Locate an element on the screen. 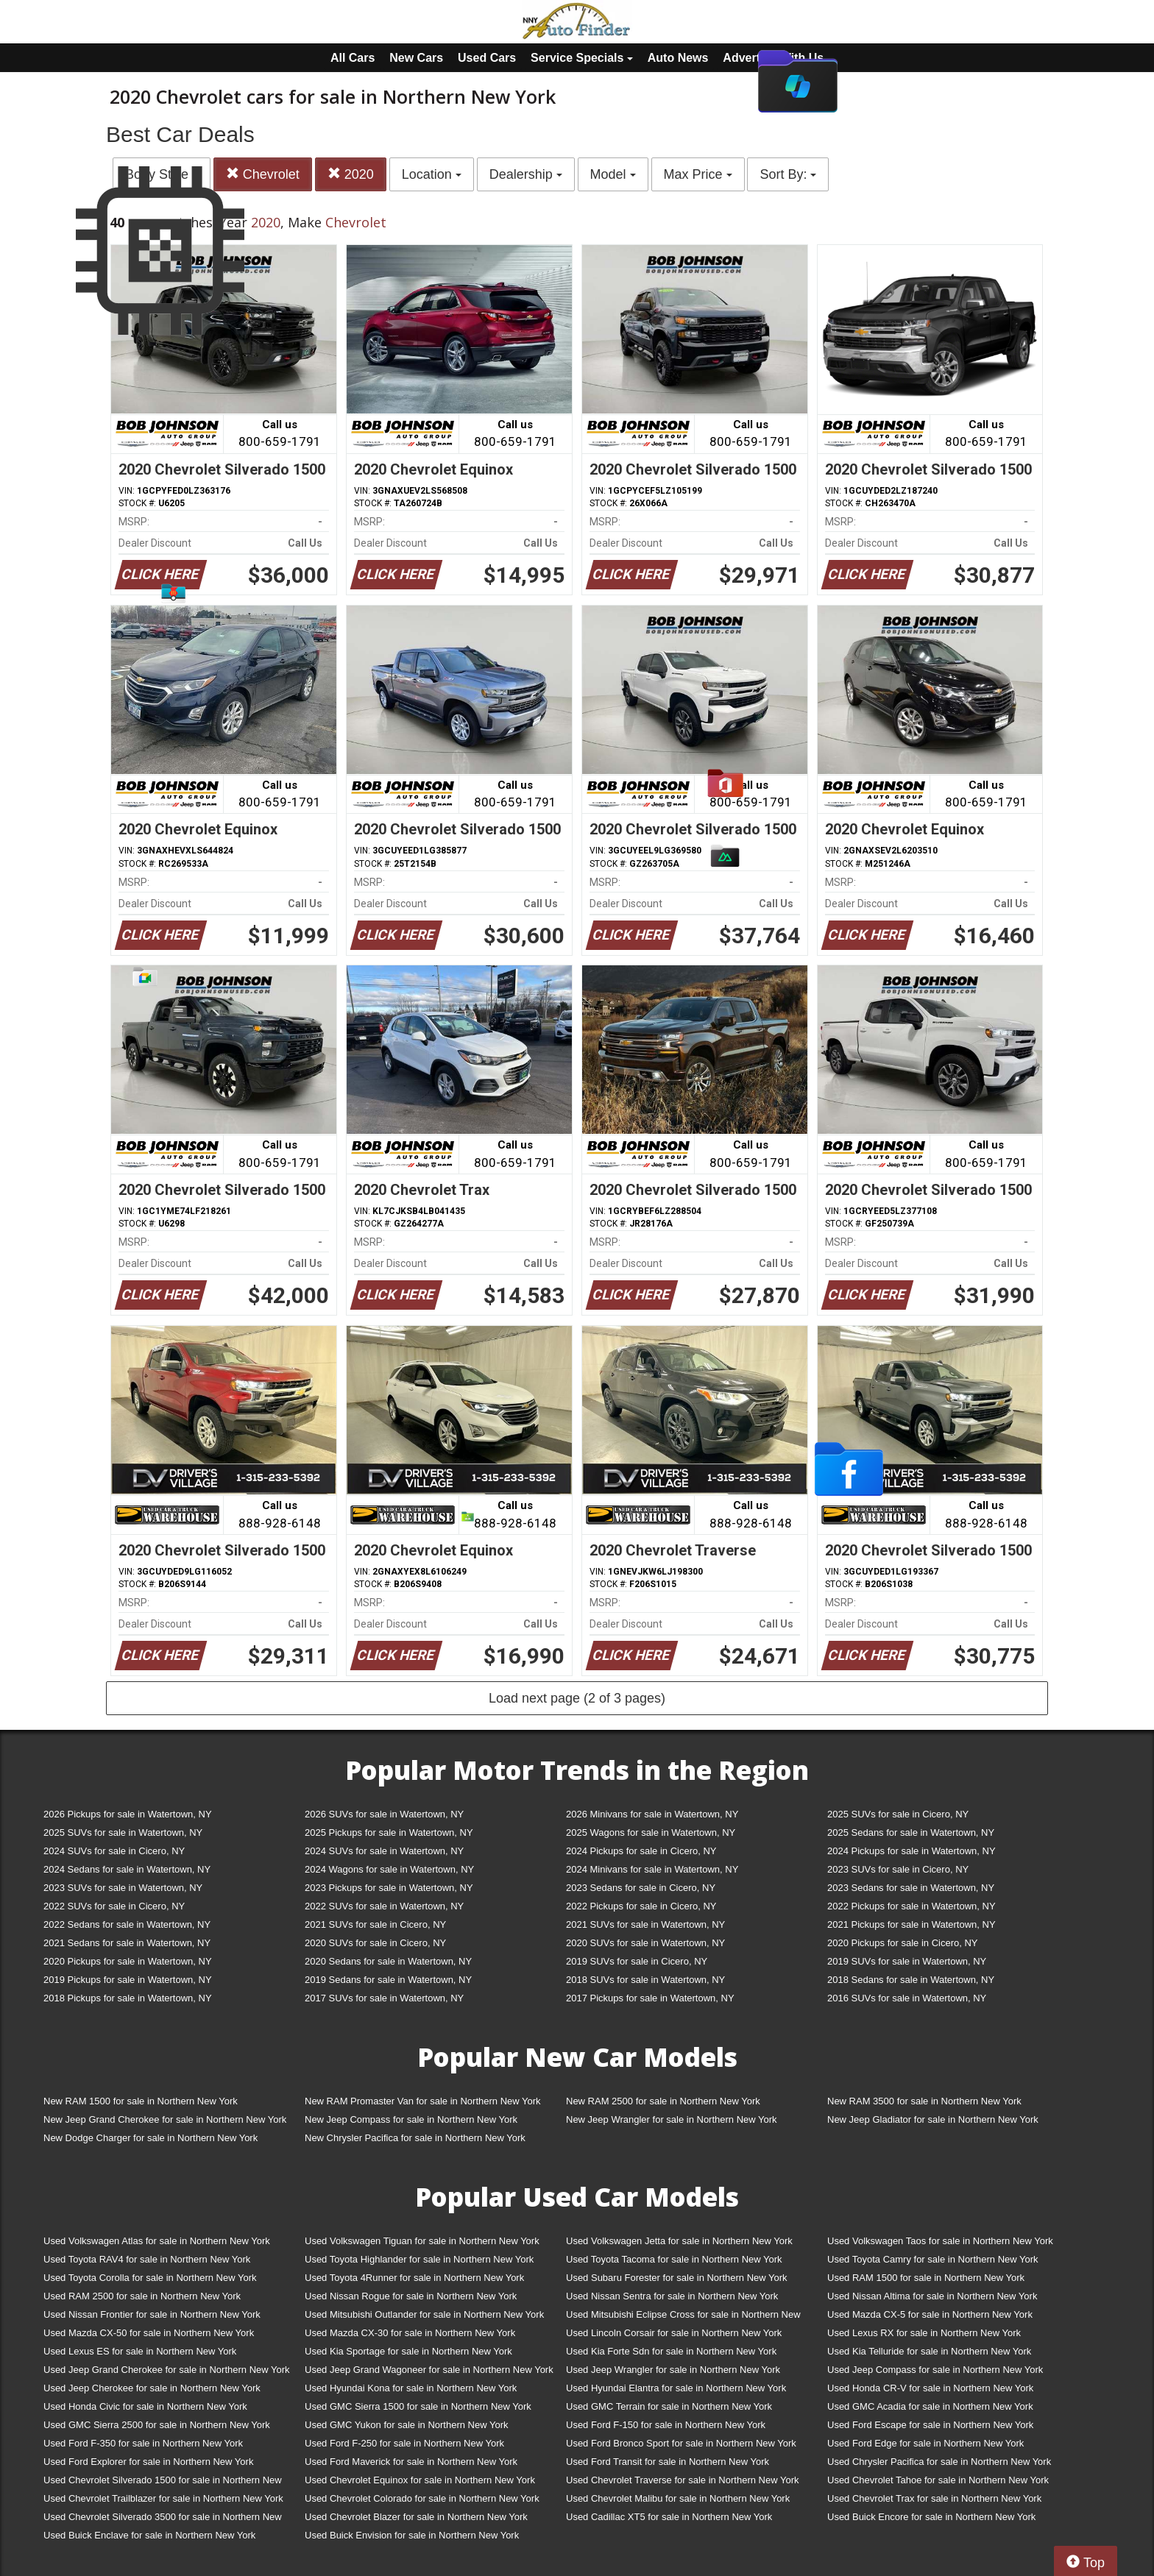 Image resolution: width=1154 pixels, height=2576 pixels. open nuxt.js project folder is located at coordinates (725, 856).